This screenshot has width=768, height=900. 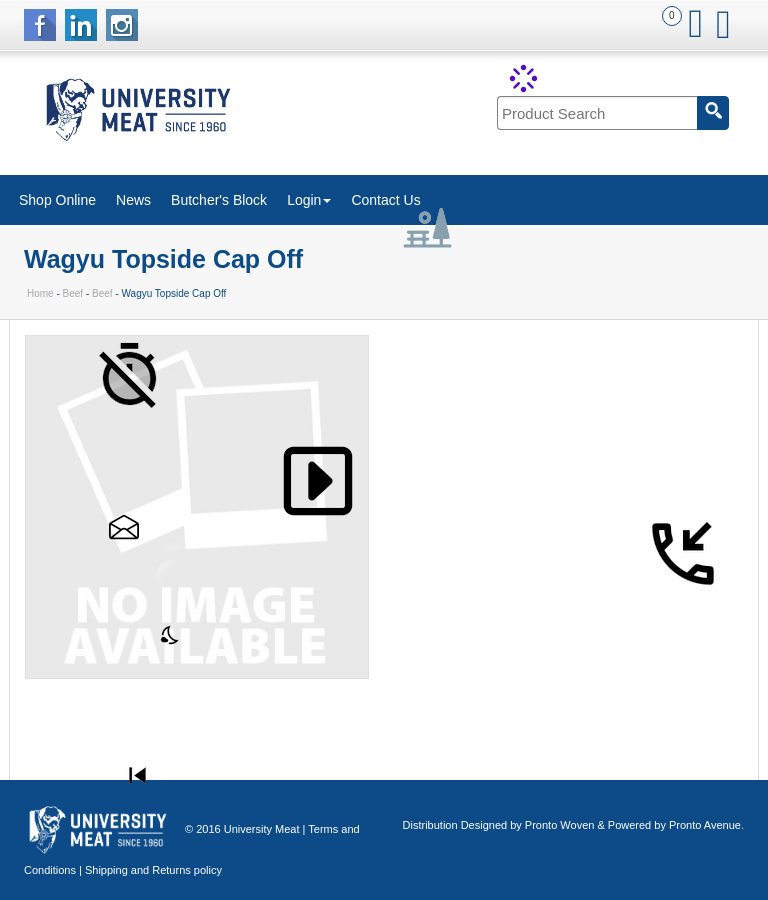 What do you see at coordinates (523, 78) in the screenshot?
I see `open steam gaming platform` at bounding box center [523, 78].